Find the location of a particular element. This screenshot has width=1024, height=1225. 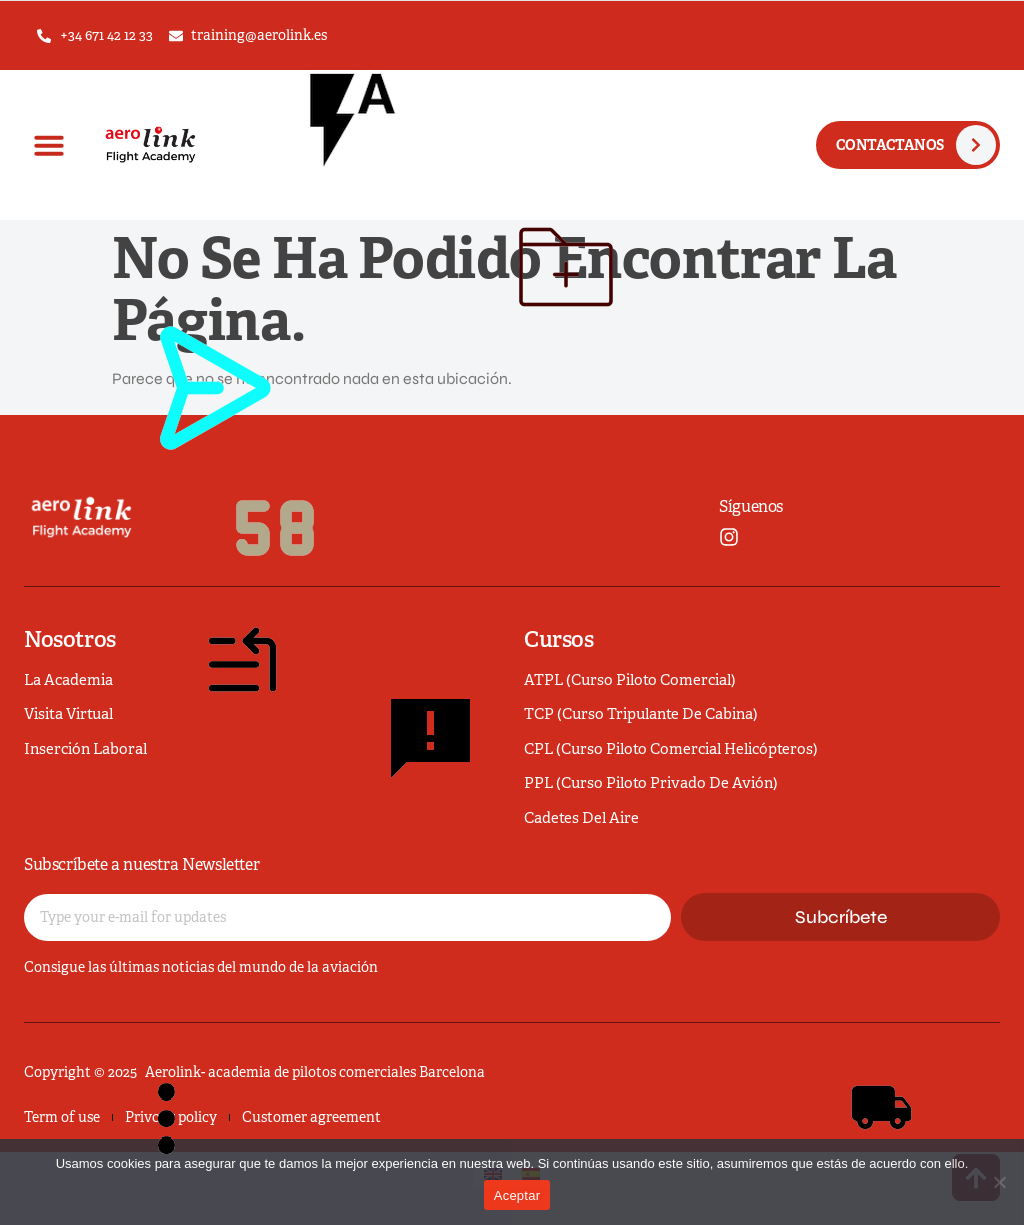

move item to the top of the list is located at coordinates (242, 664).